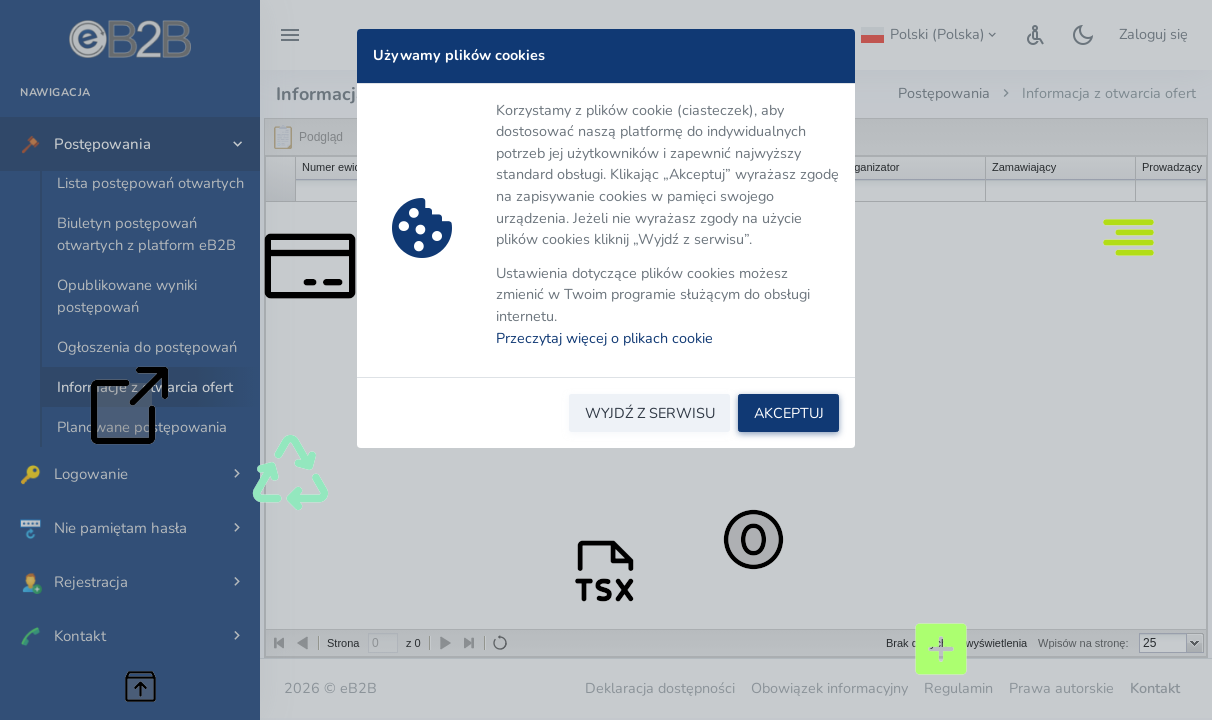 This screenshot has height=720, width=1212. Describe the element at coordinates (941, 649) in the screenshot. I see `add a new item` at that location.